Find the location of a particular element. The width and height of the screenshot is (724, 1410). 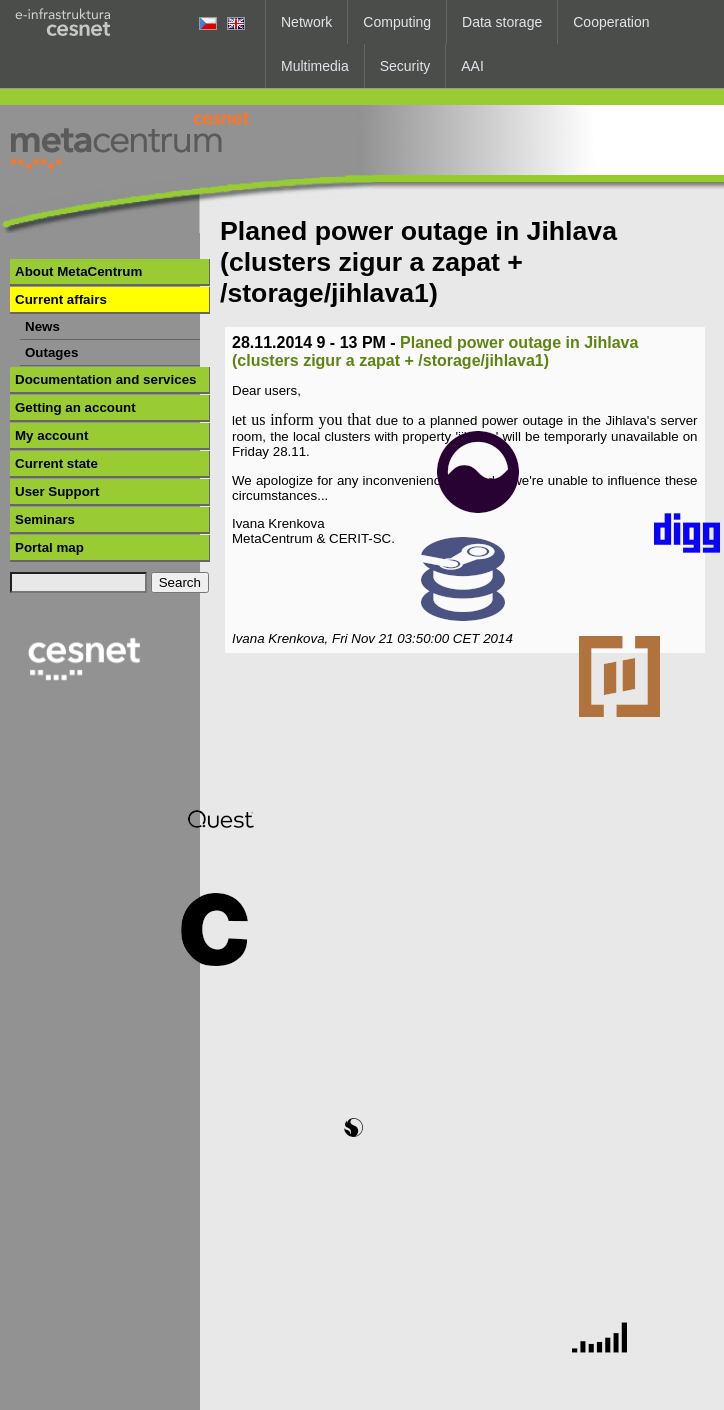

visit steamdb website for steam game statistics is located at coordinates (463, 579).